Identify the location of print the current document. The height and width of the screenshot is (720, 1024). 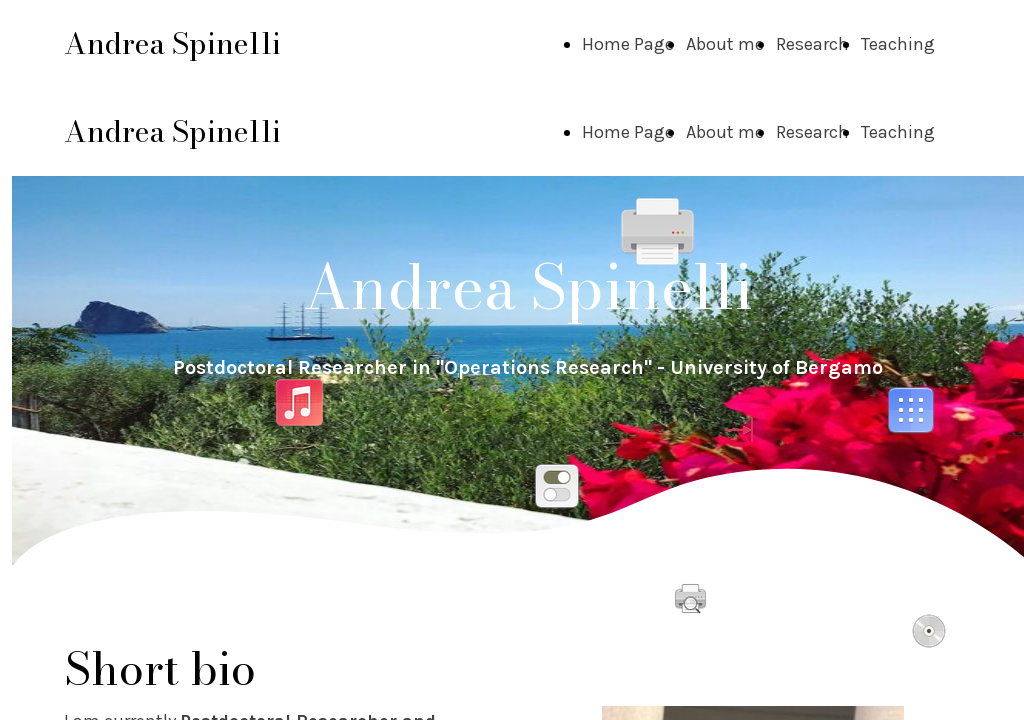
(657, 231).